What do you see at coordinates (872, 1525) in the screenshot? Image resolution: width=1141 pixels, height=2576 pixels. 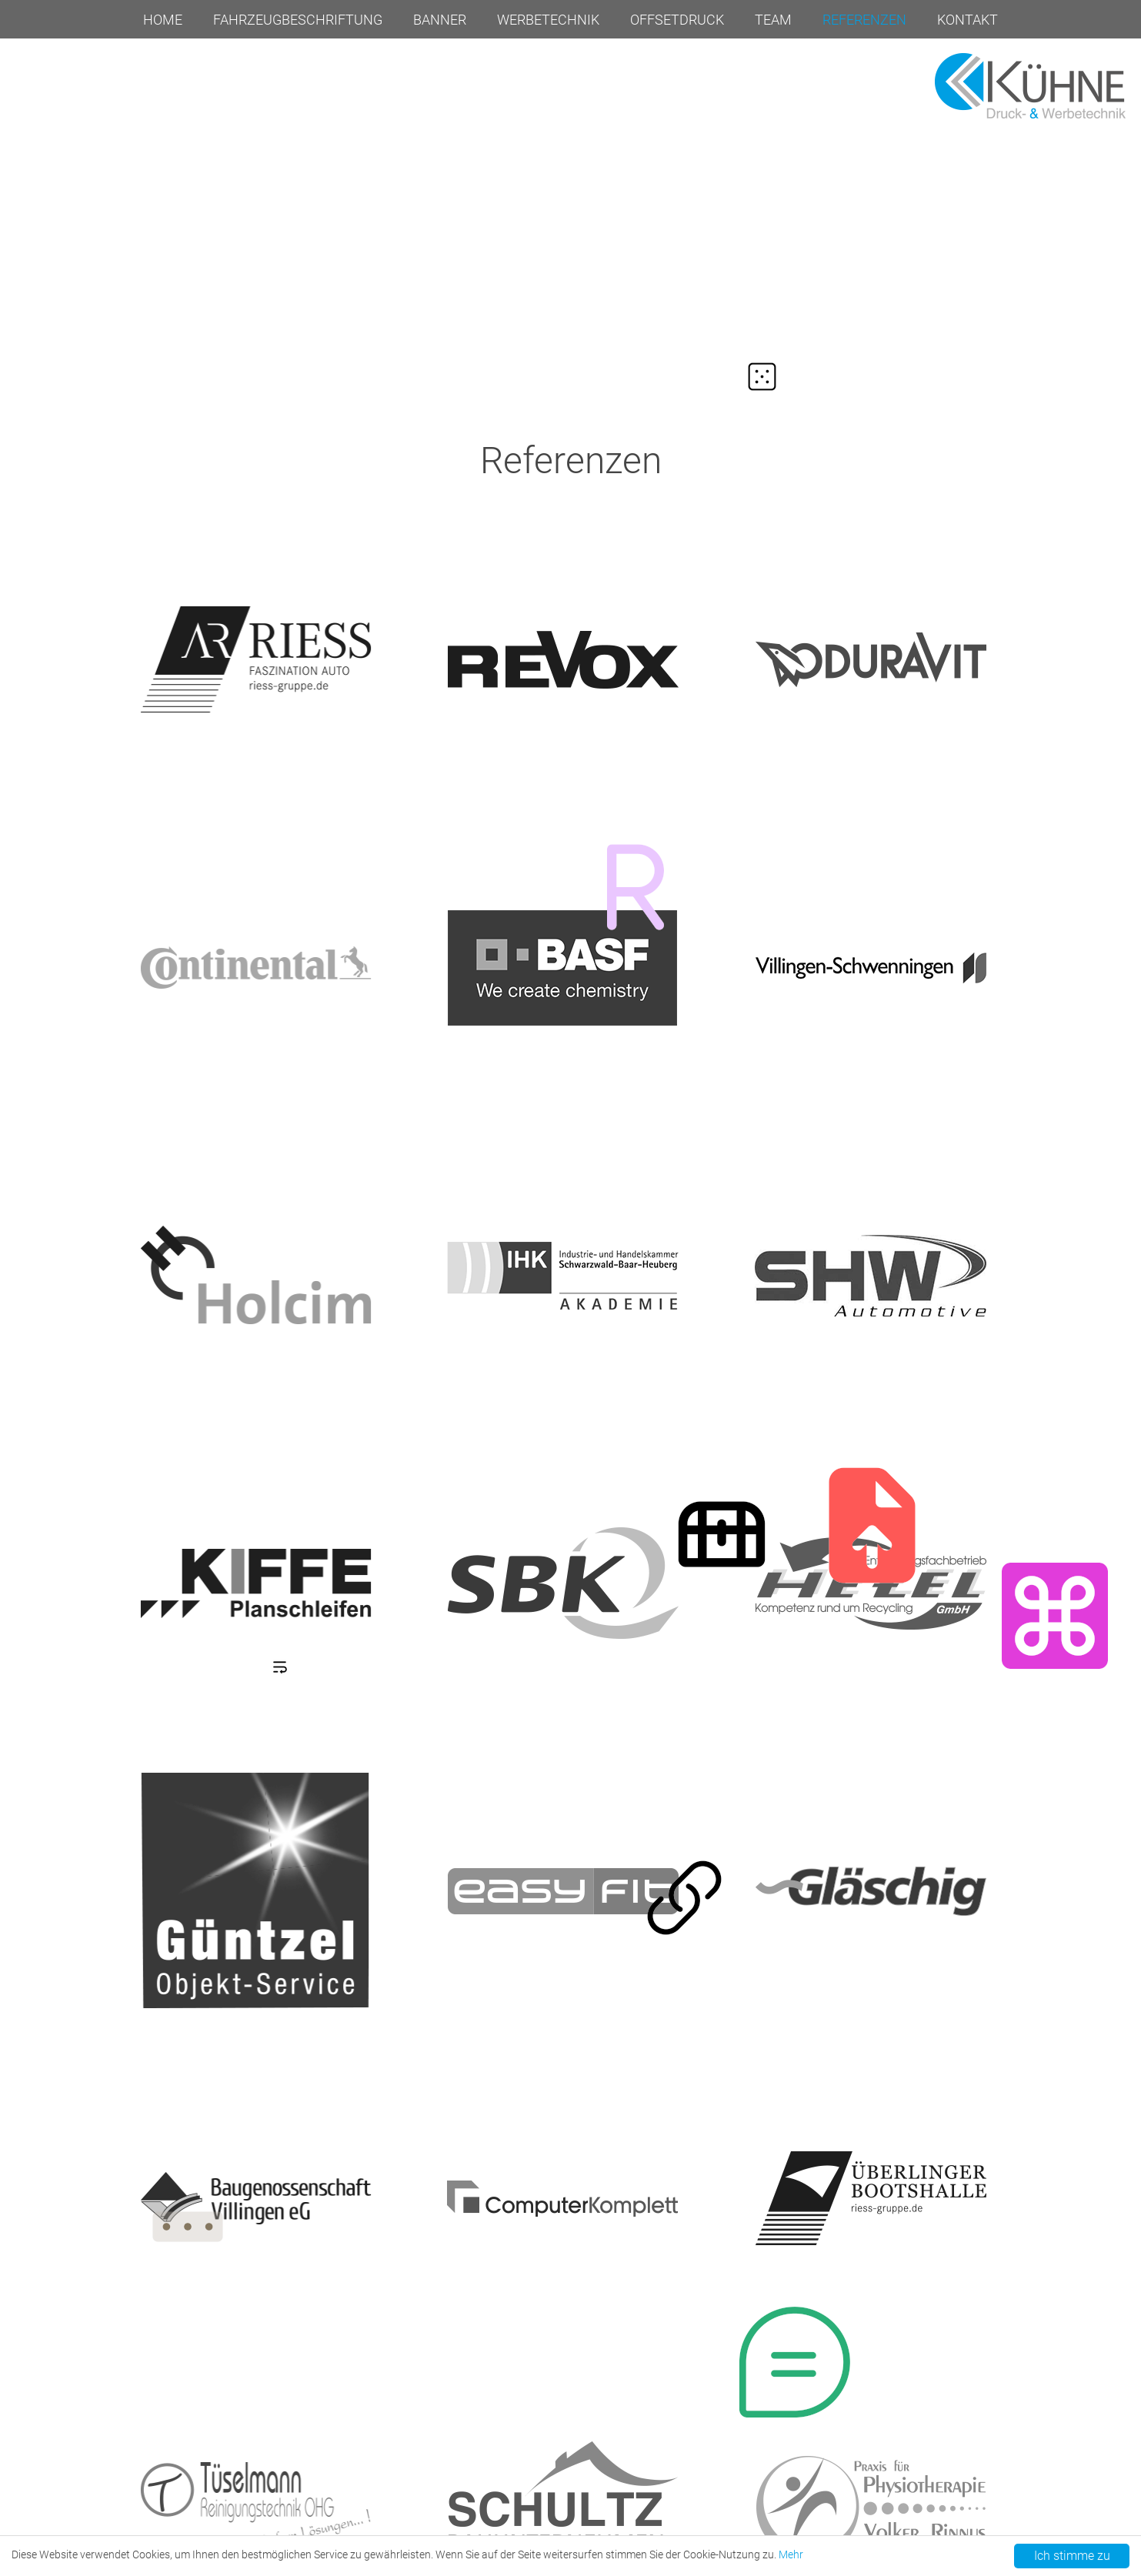 I see `upload a file` at bounding box center [872, 1525].